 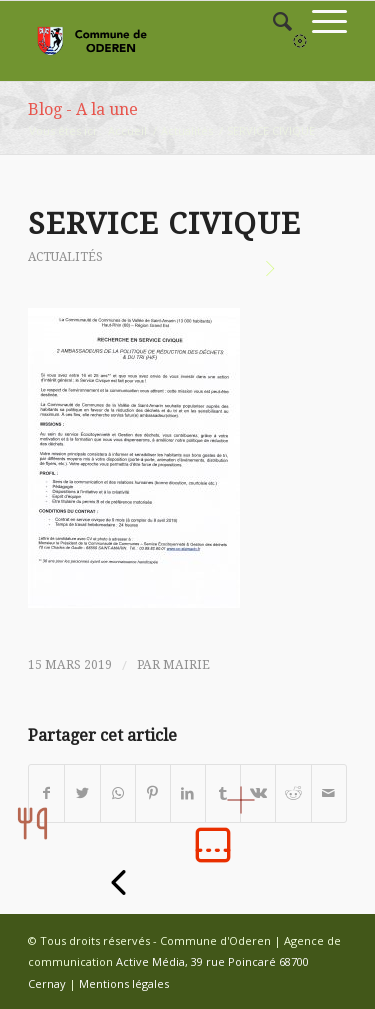 What do you see at coordinates (118, 882) in the screenshot?
I see `go back to the previous screen` at bounding box center [118, 882].